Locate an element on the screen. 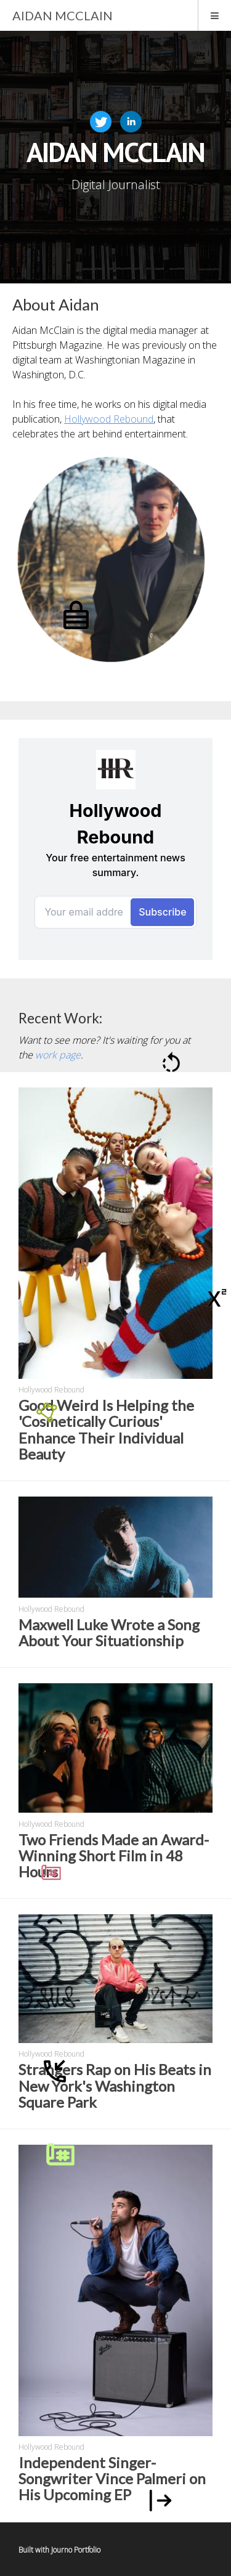 The image size is (231, 2576). indicates a secure or locked item is located at coordinates (76, 616).